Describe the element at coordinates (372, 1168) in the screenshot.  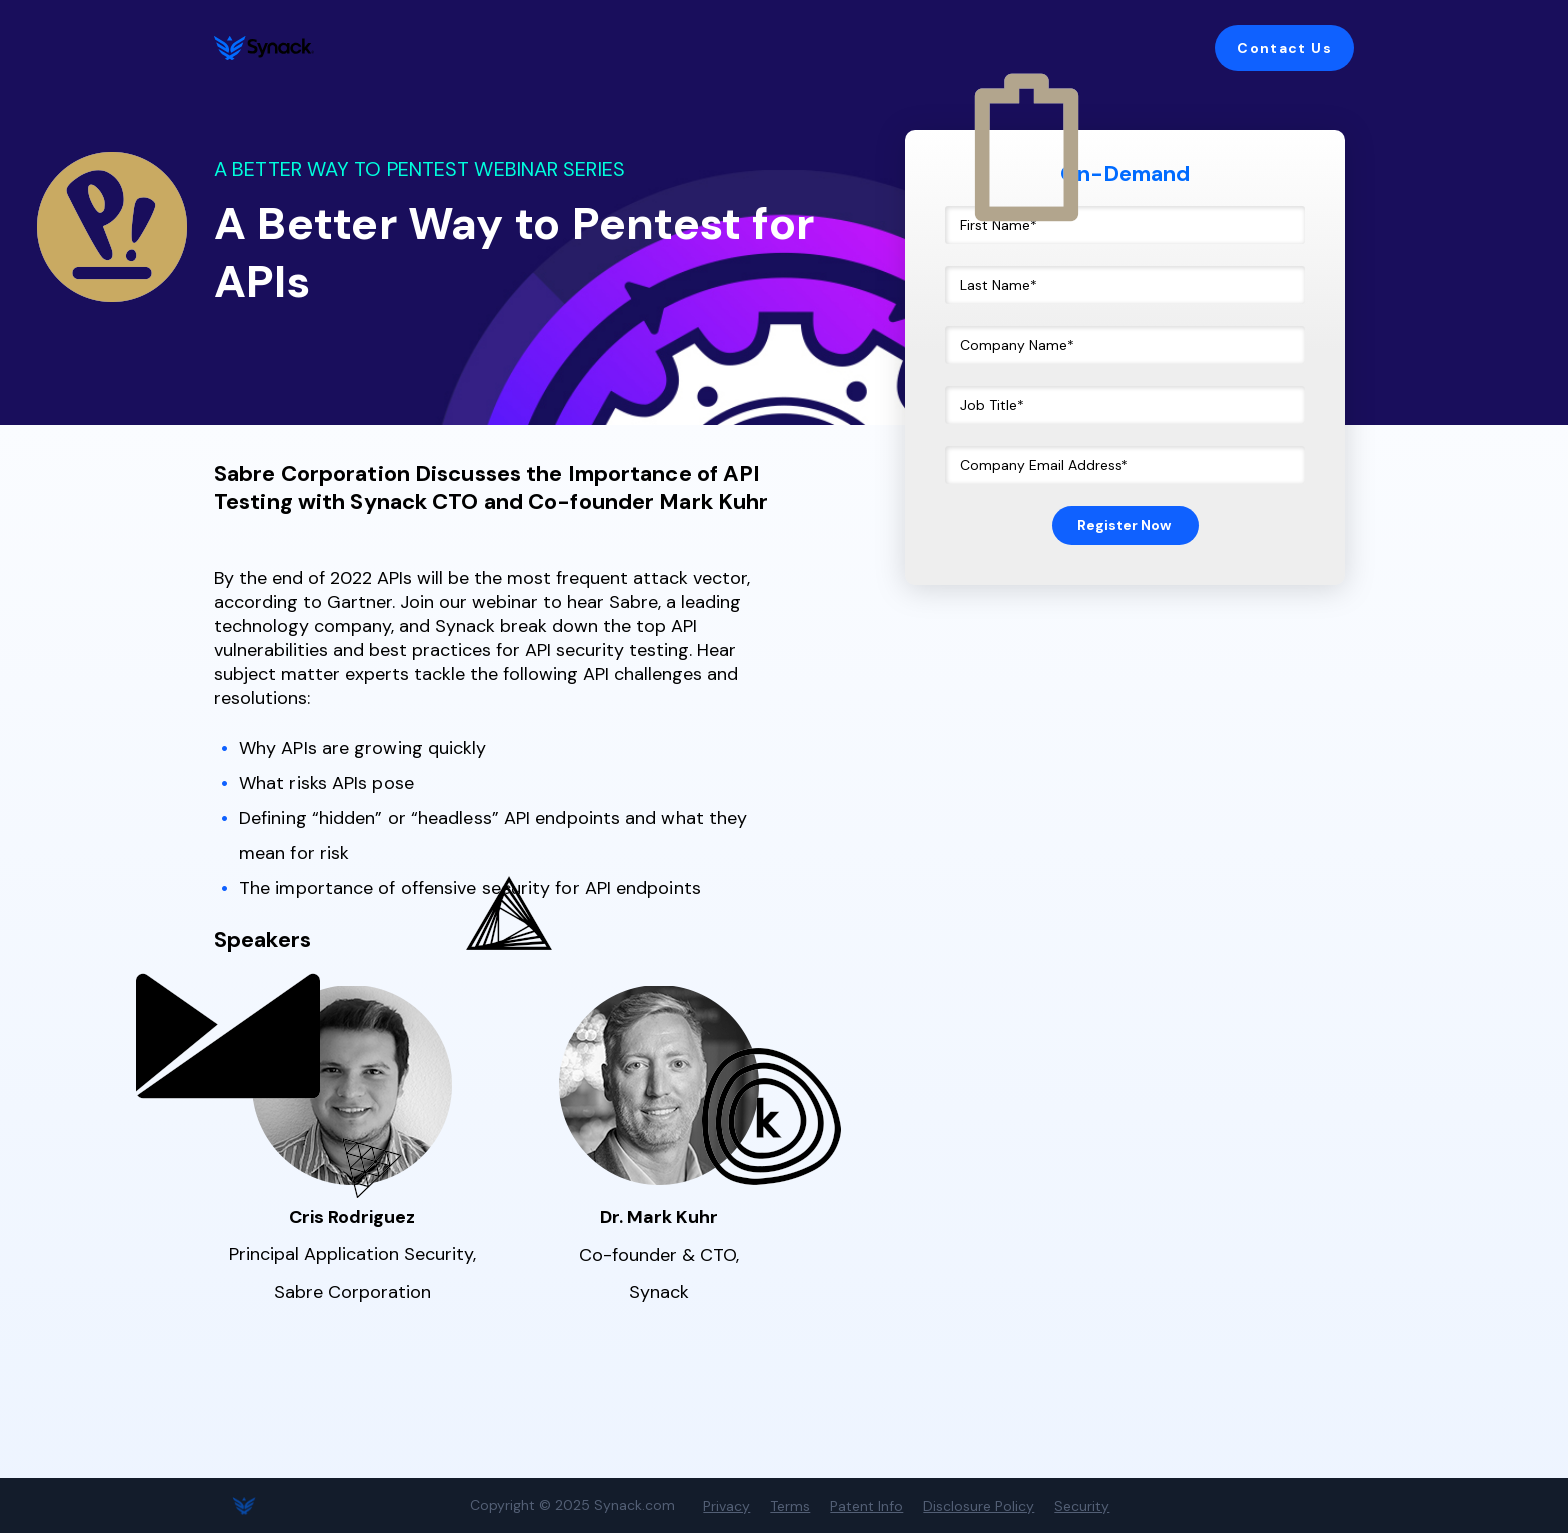
I see `three.js library or project branding` at that location.